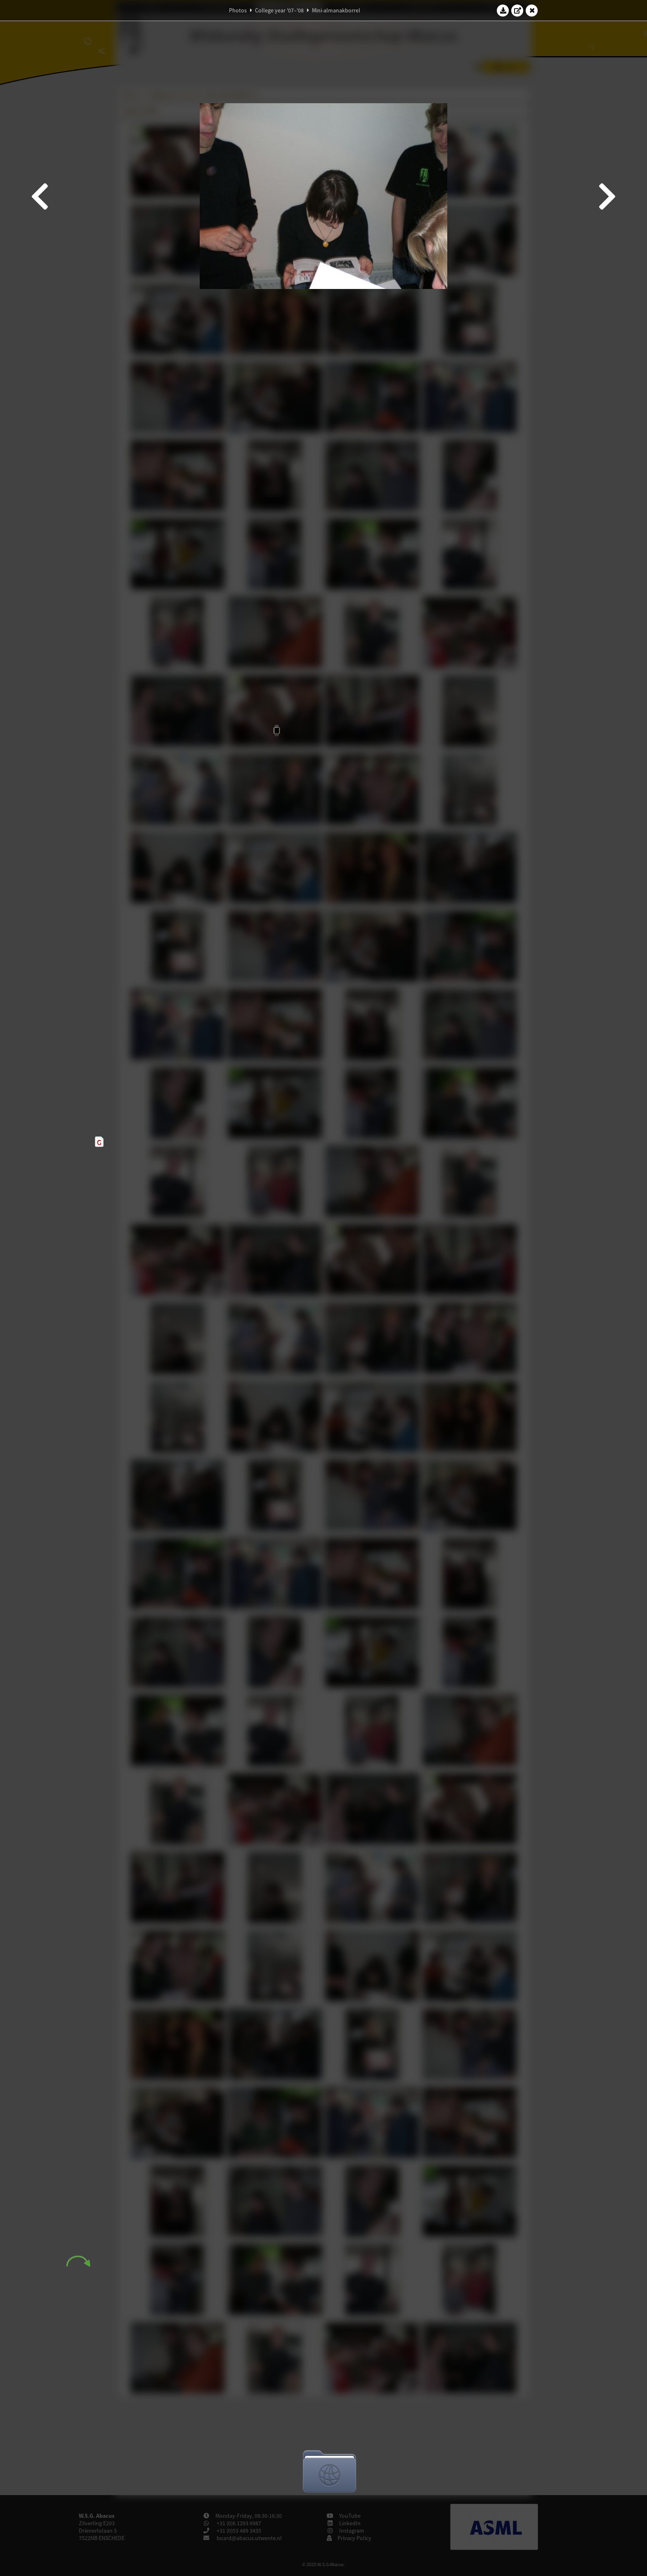 The image size is (647, 2576). I want to click on redo the last undone action, so click(78, 2261).